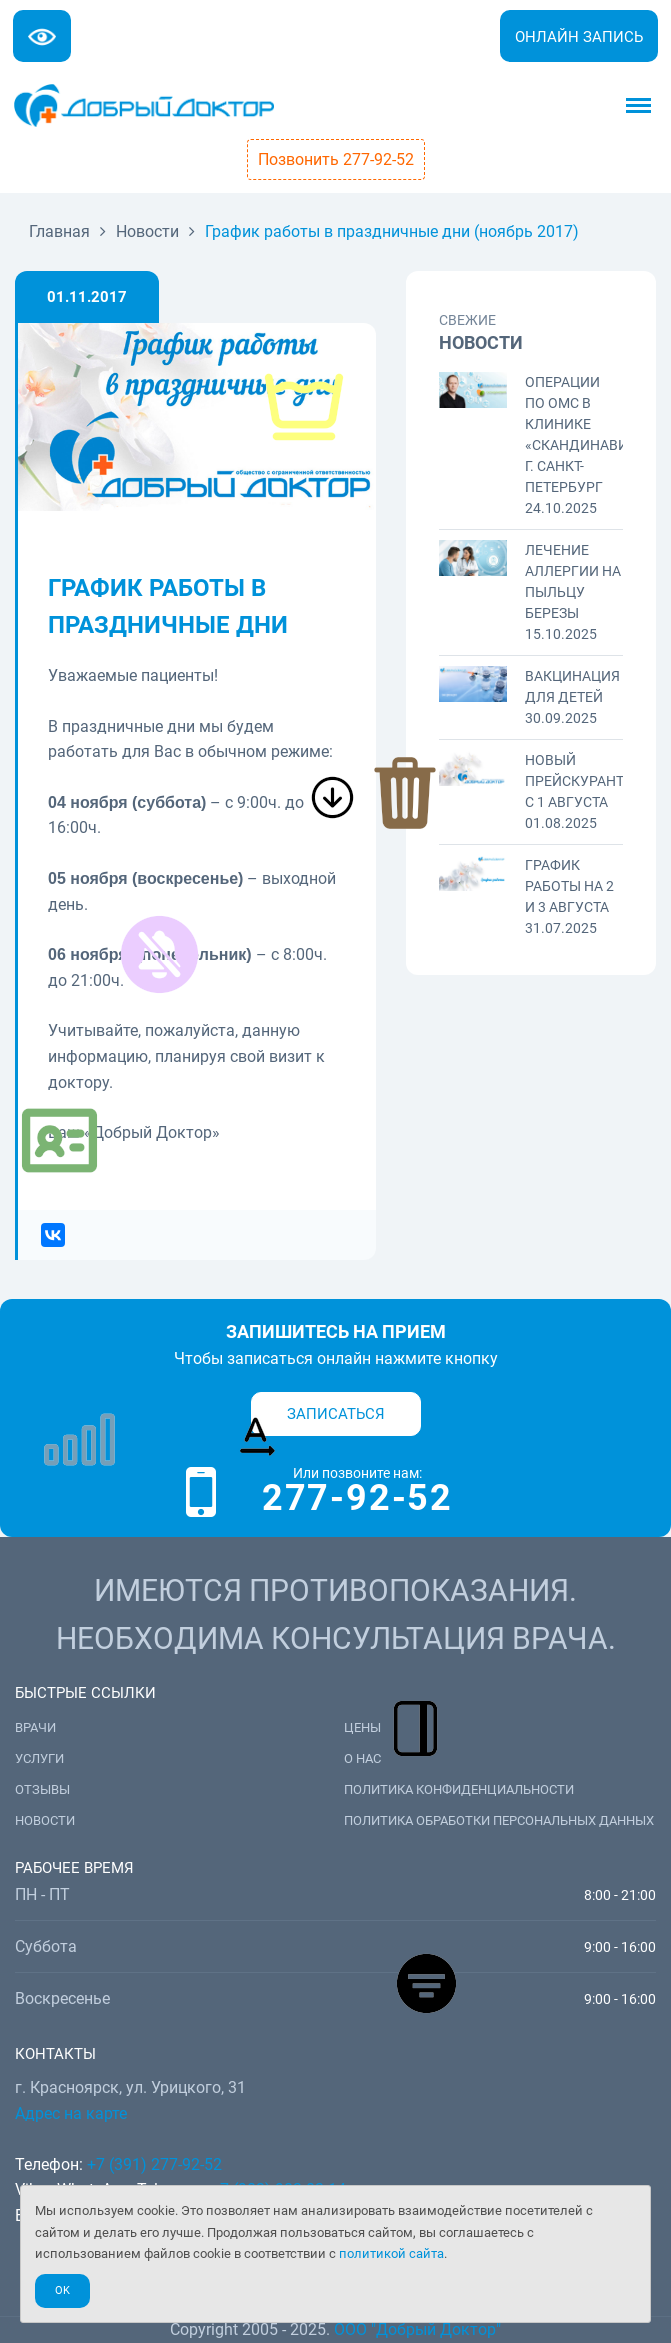 This screenshot has width=671, height=2343. What do you see at coordinates (405, 793) in the screenshot?
I see `delete selected item` at bounding box center [405, 793].